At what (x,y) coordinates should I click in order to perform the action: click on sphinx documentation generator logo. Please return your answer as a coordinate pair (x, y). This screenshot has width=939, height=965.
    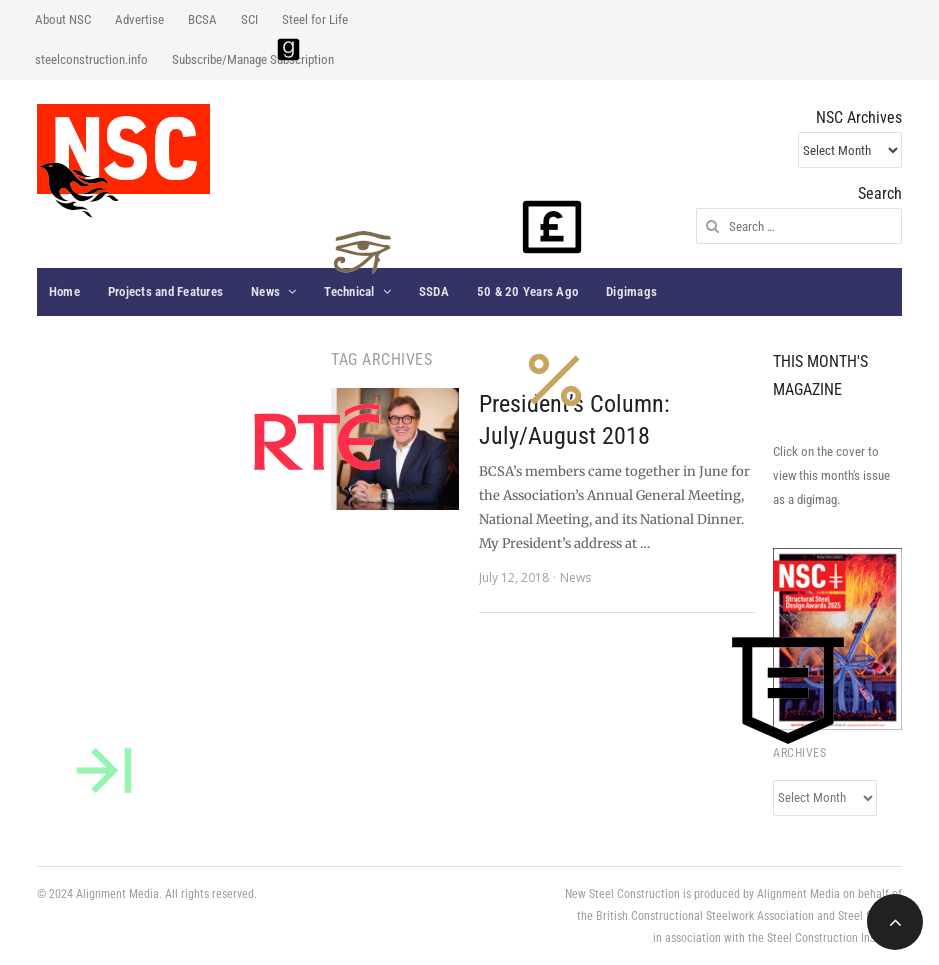
    Looking at the image, I should click on (362, 252).